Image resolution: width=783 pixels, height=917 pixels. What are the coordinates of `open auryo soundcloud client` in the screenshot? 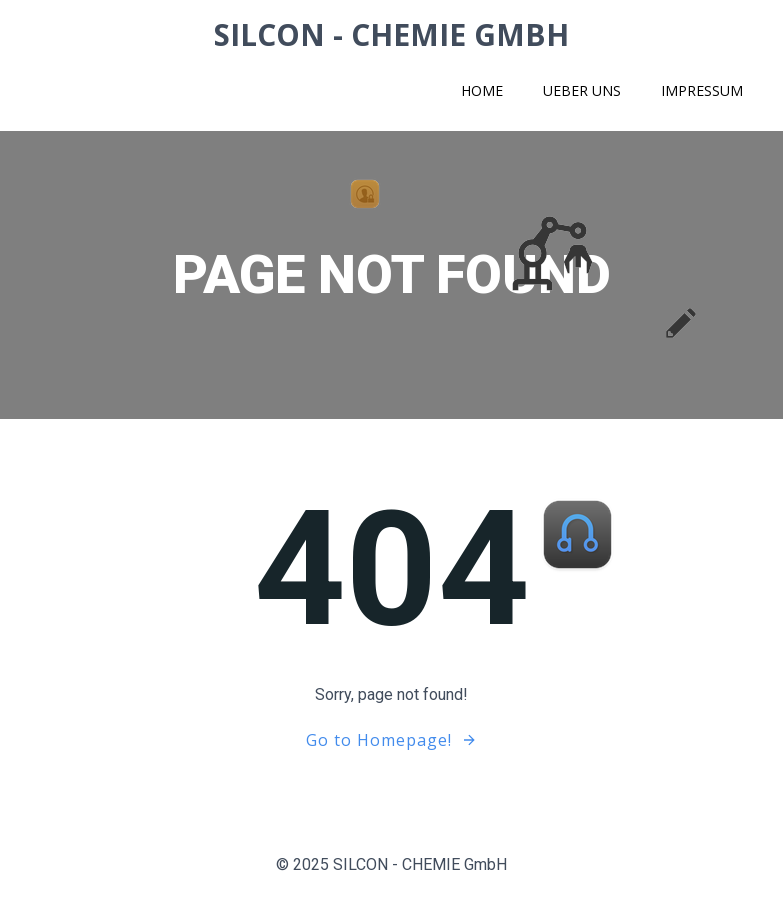 It's located at (577, 534).